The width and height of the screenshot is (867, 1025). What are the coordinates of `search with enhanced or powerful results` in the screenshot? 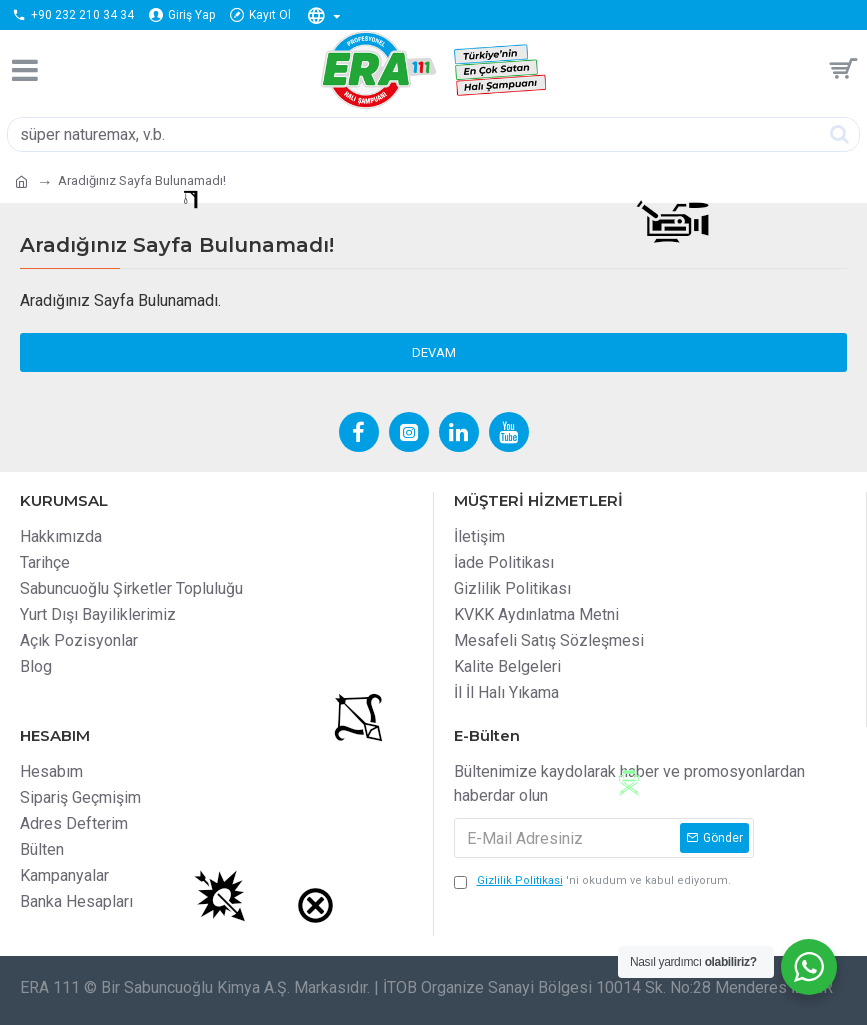 It's located at (219, 895).